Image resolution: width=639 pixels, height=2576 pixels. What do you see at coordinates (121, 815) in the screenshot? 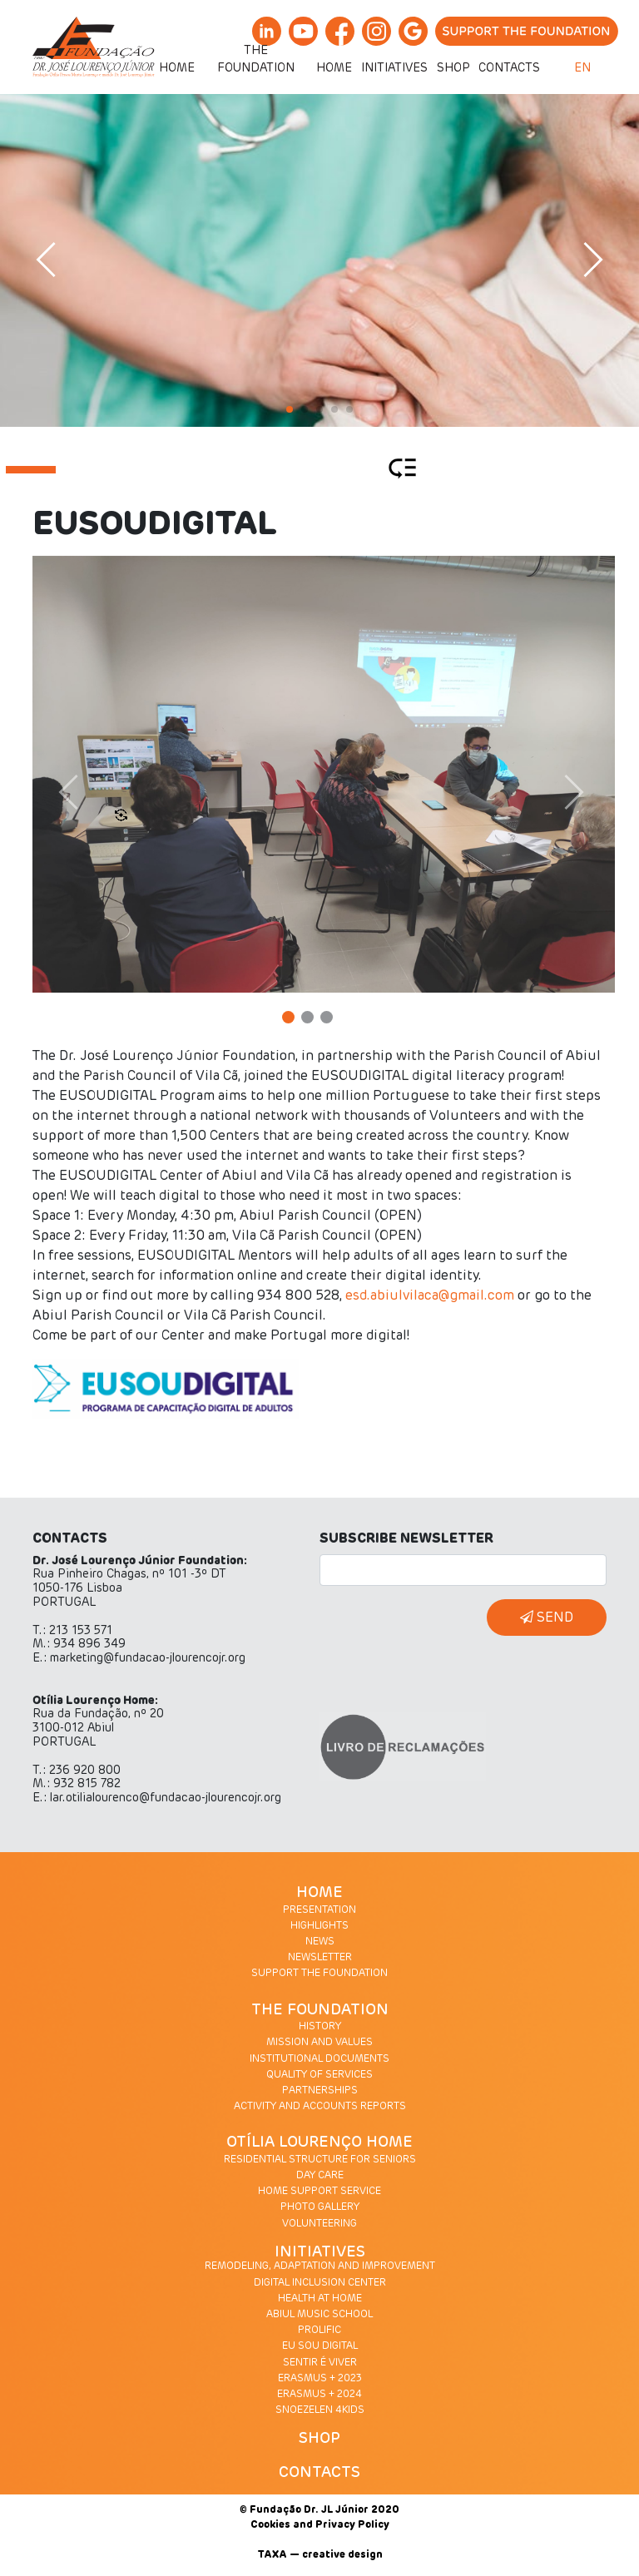
I see `switch between front and rear camera` at bounding box center [121, 815].